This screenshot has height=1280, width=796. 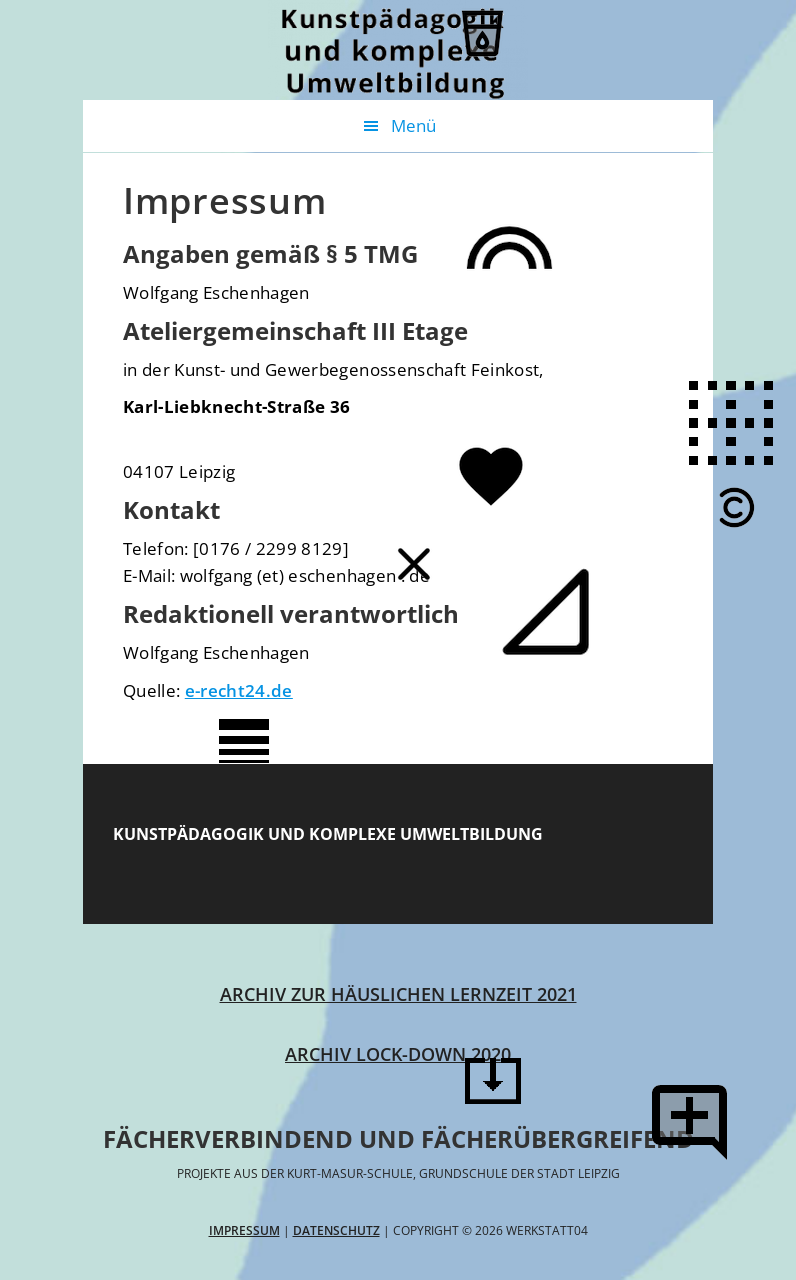 What do you see at coordinates (244, 741) in the screenshot?
I see `adjust line thickness or stroke weight` at bounding box center [244, 741].